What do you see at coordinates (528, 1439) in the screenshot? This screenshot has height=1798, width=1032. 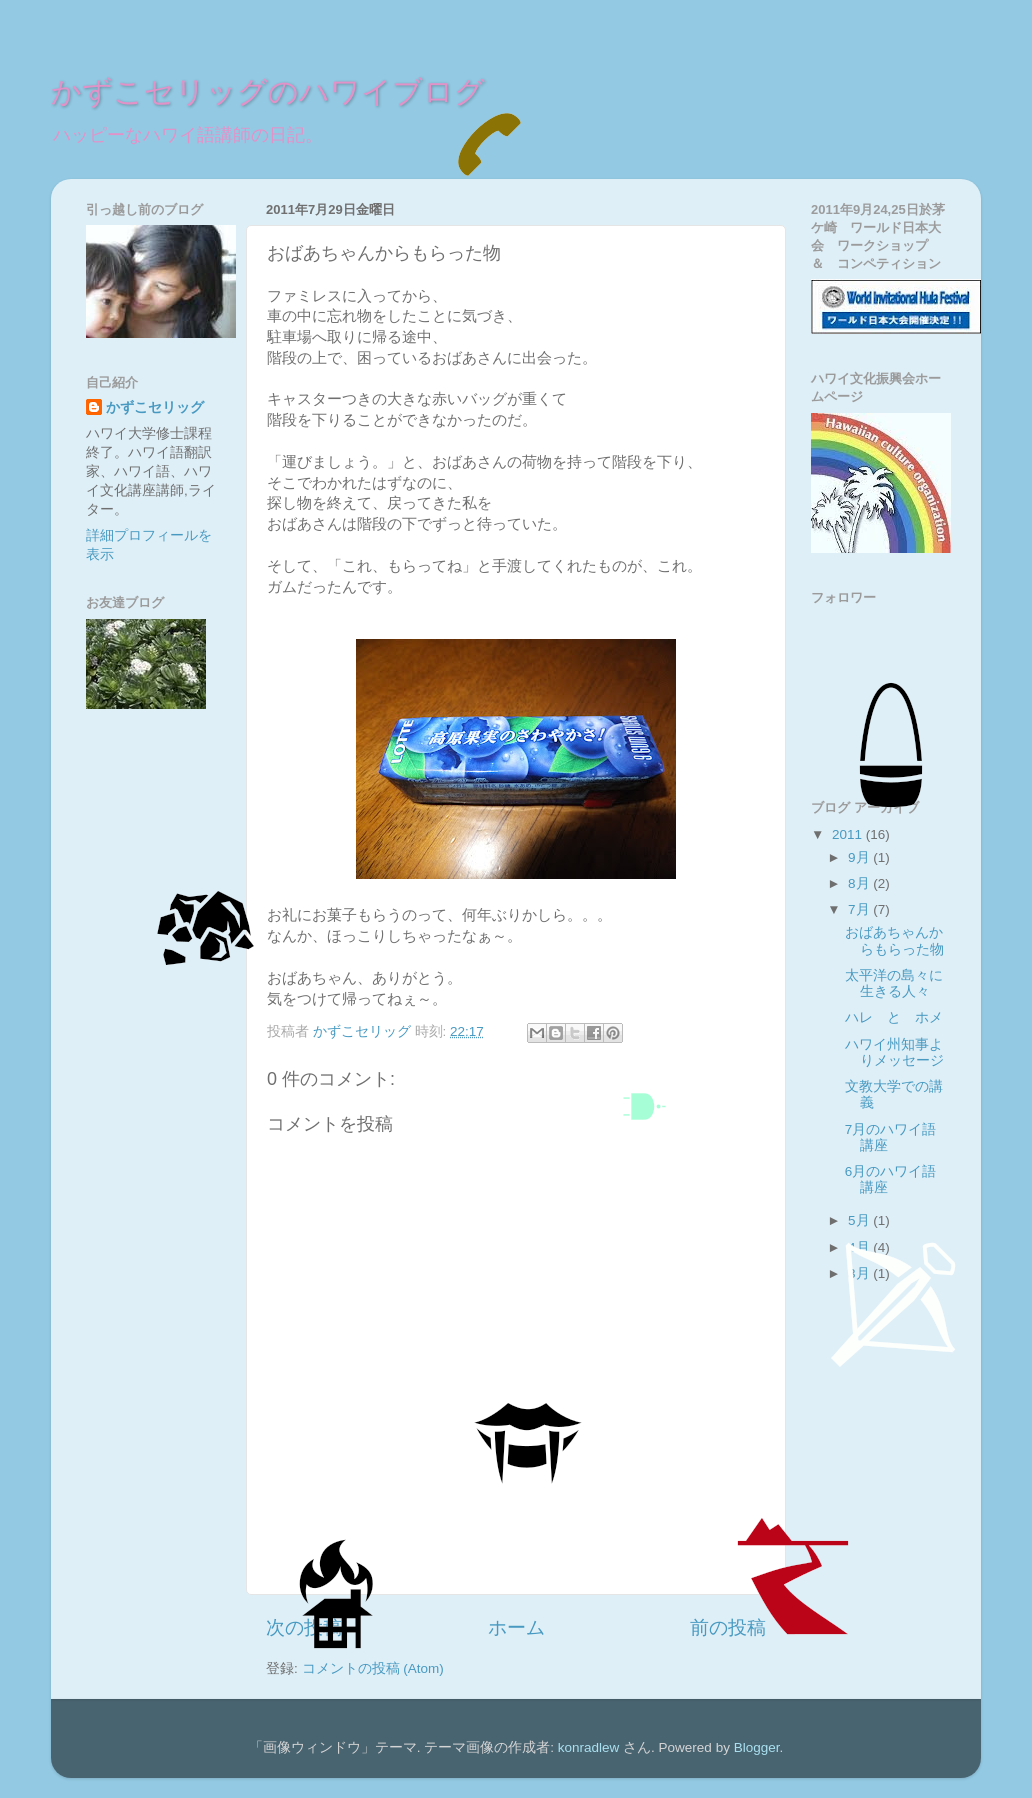 I see `vampire or monster character selection` at bounding box center [528, 1439].